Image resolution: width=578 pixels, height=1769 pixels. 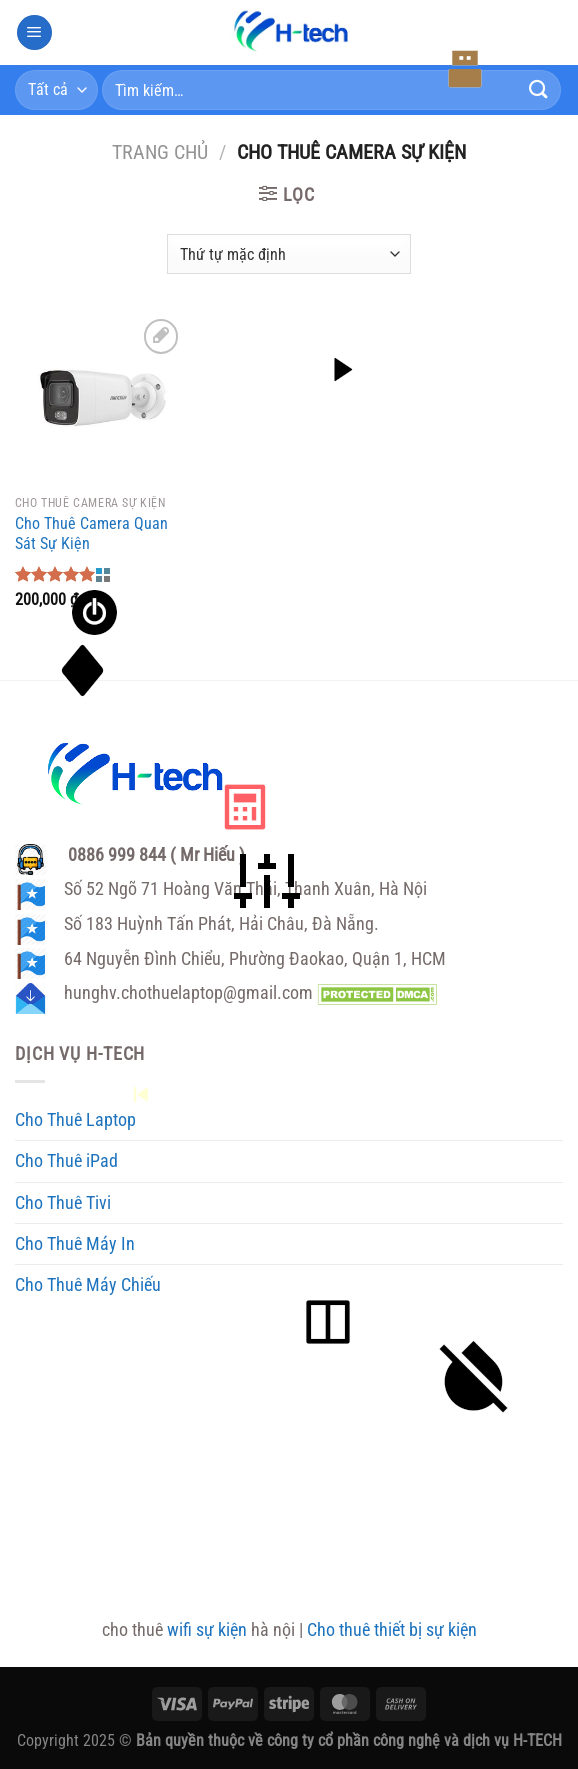 I want to click on skip to previous track, so click(x=141, y=1094).